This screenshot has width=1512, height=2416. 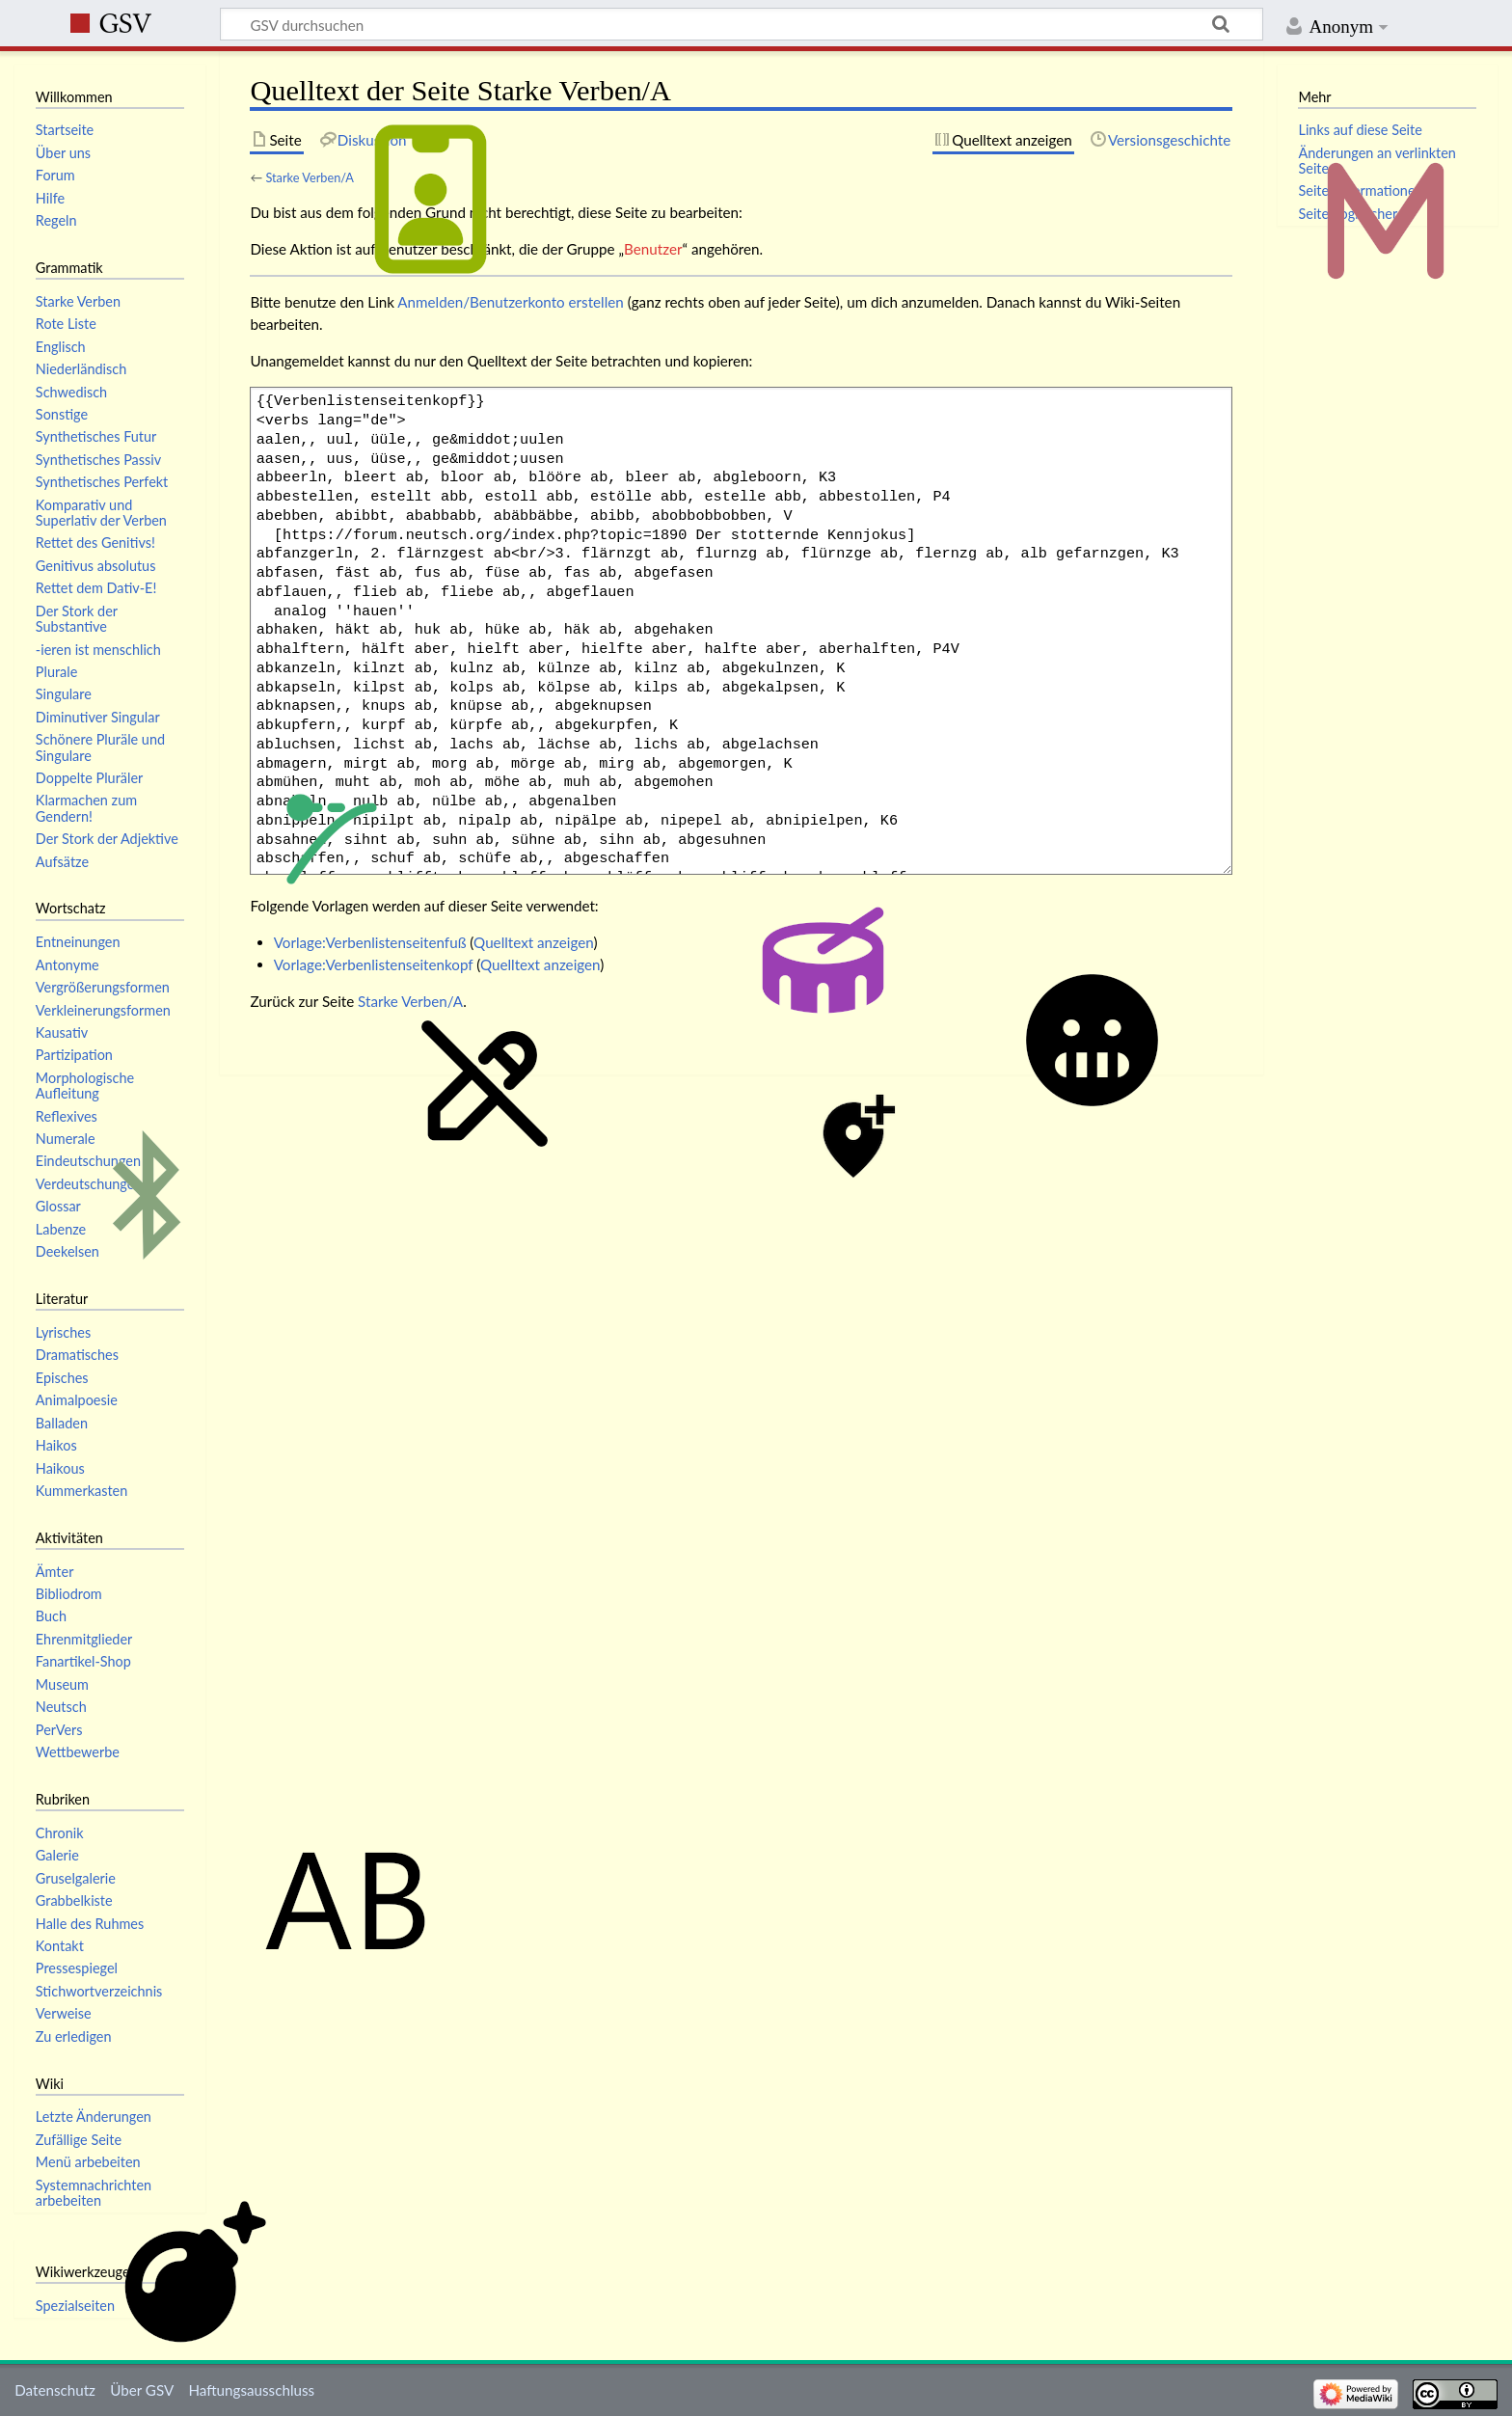 I want to click on access music or audio tools, so click(x=823, y=960).